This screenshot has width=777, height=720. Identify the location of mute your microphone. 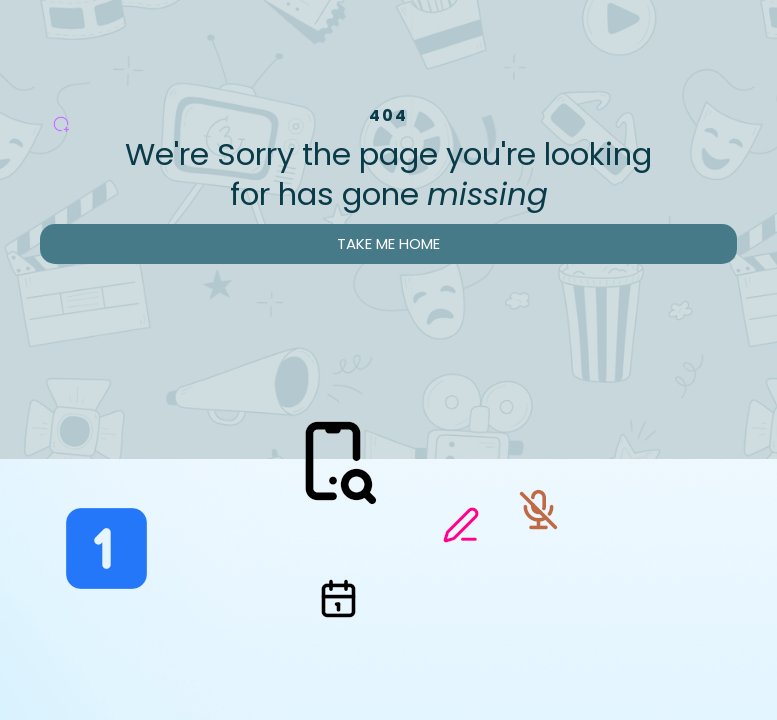
(538, 510).